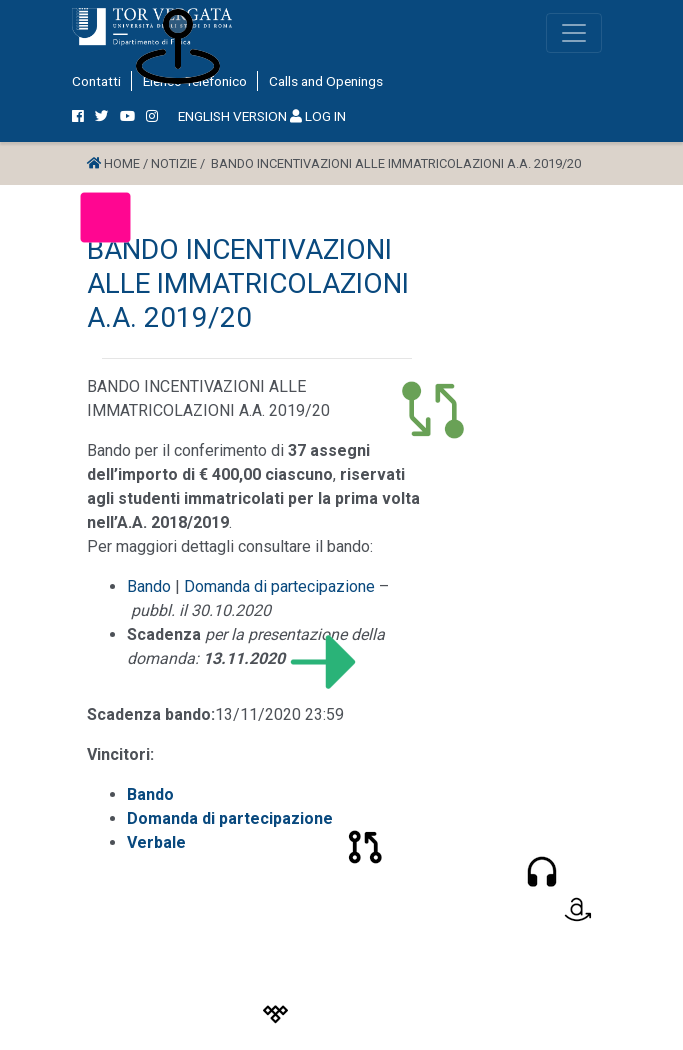 This screenshot has height=1050, width=683. What do you see at coordinates (275, 1013) in the screenshot?
I see `open Tidal music streaming app` at bounding box center [275, 1013].